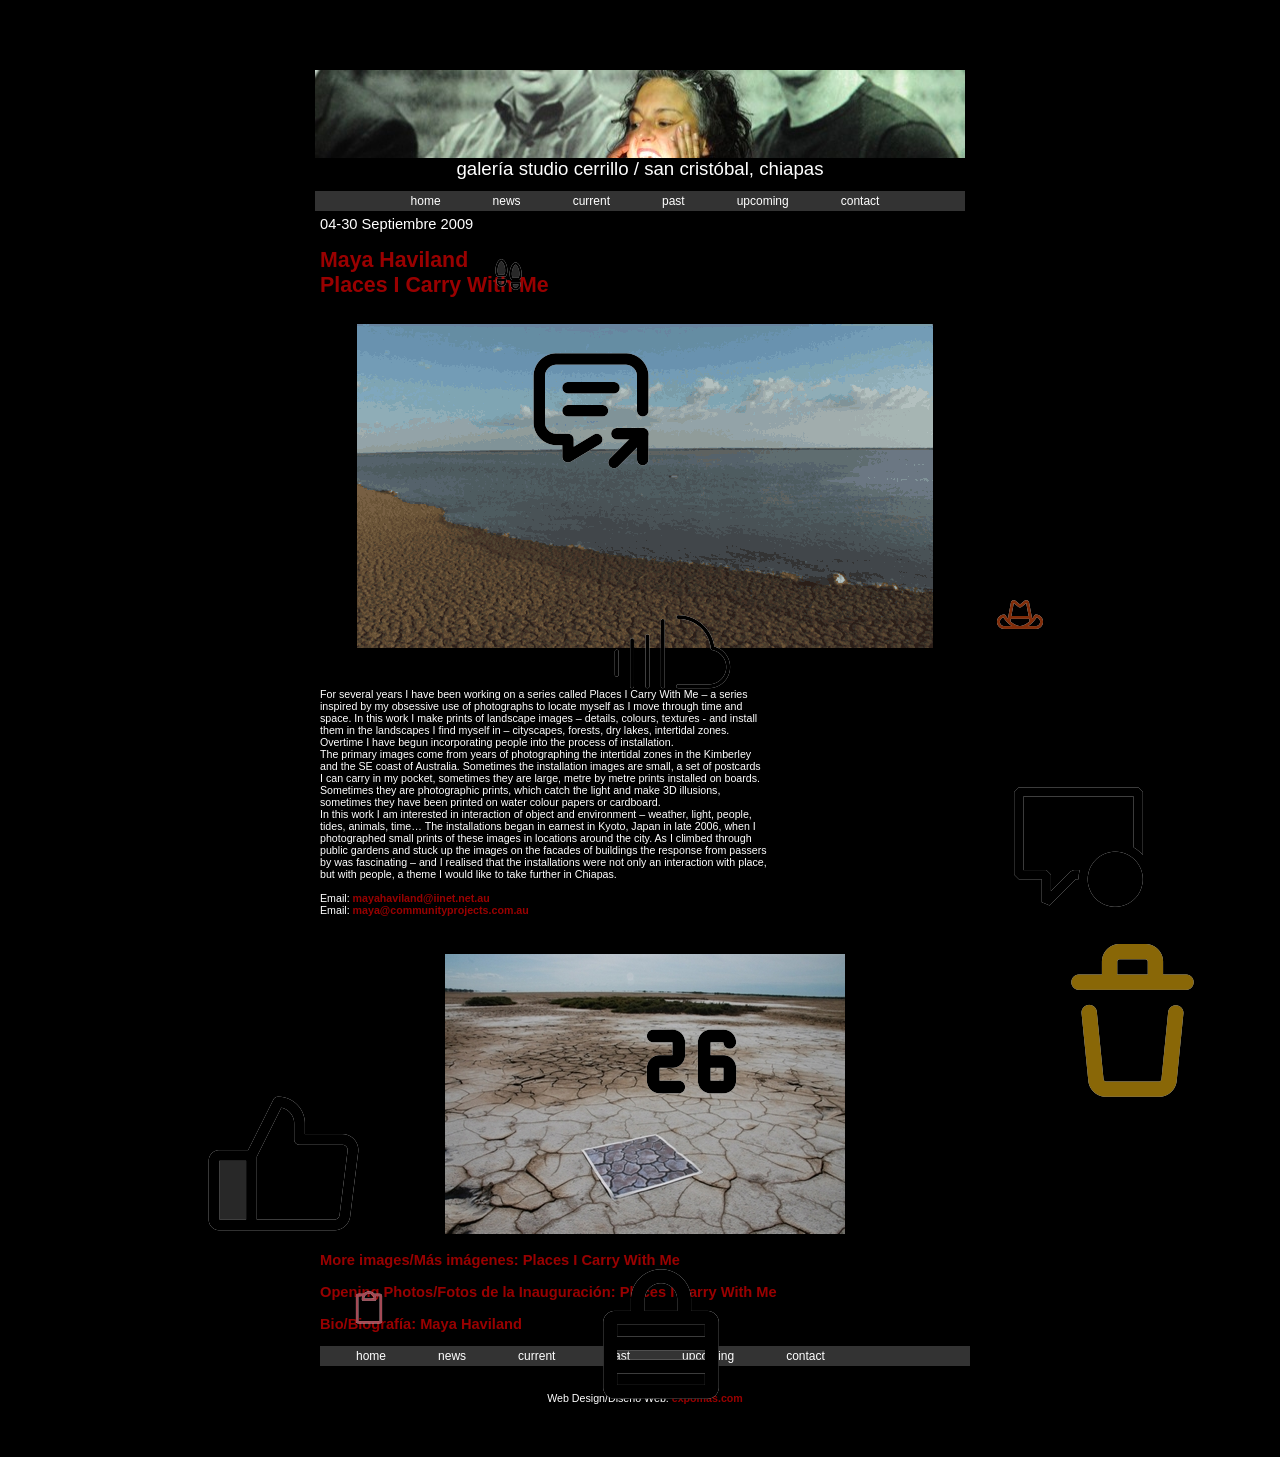 The height and width of the screenshot is (1457, 1280). I want to click on indicates item number 26 in a list or sequence, so click(691, 1061).